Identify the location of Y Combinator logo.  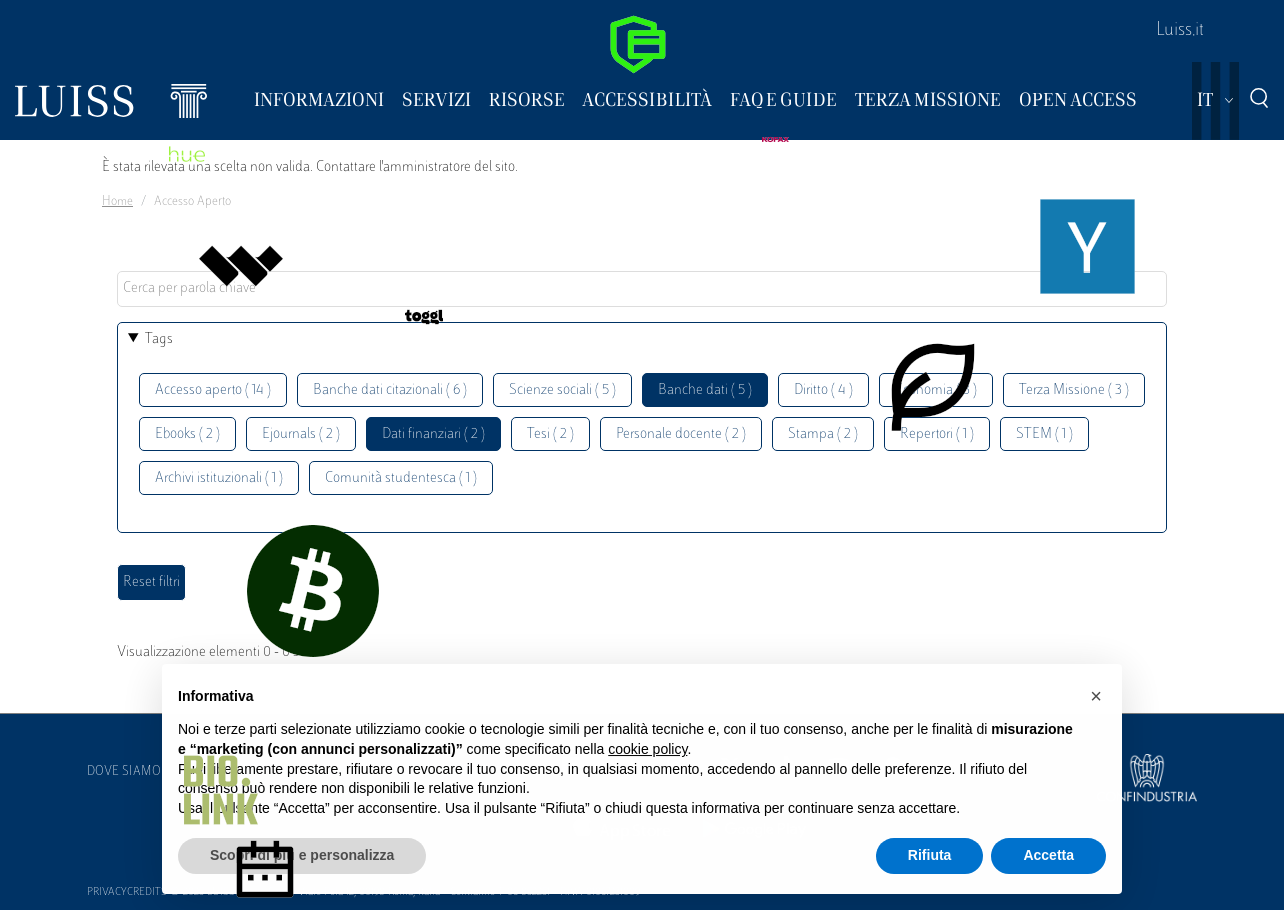
(1087, 246).